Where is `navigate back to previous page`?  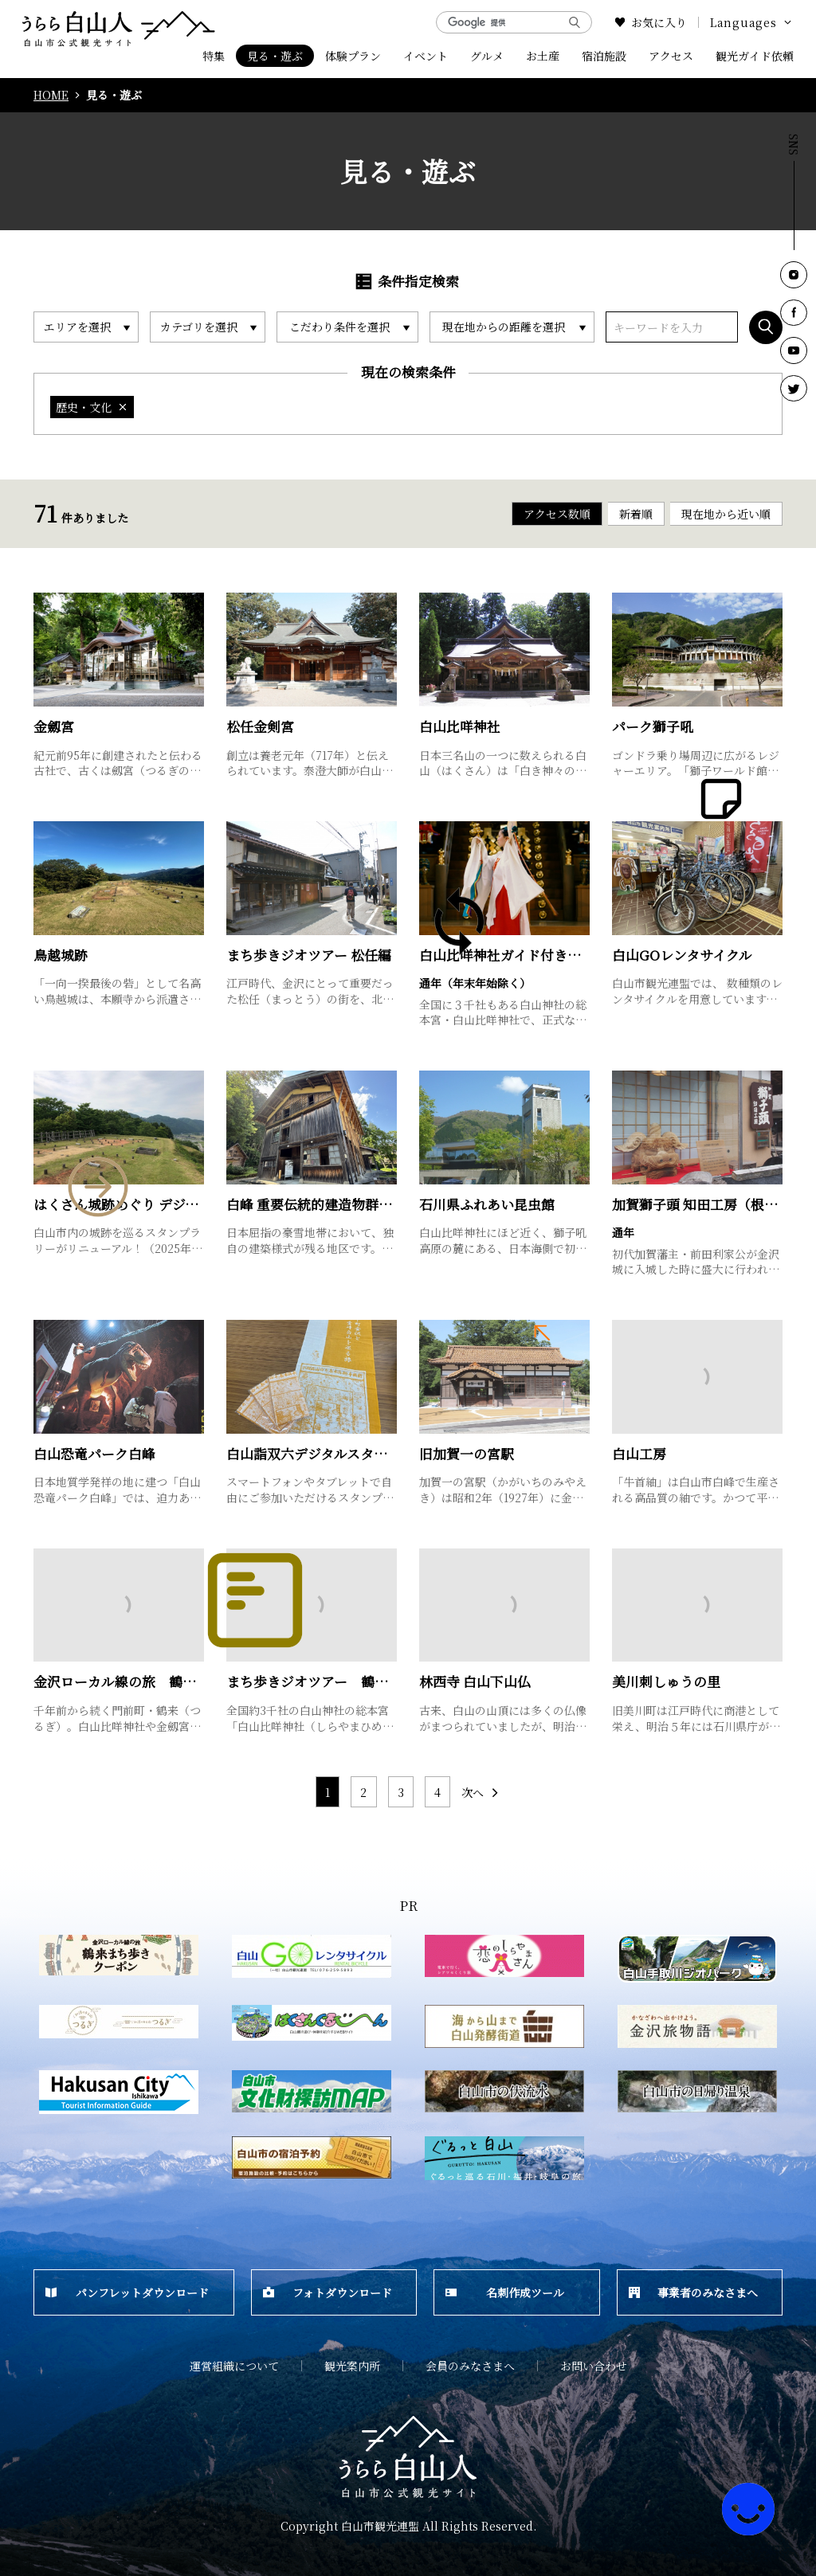 navigate back to previous page is located at coordinates (543, 1333).